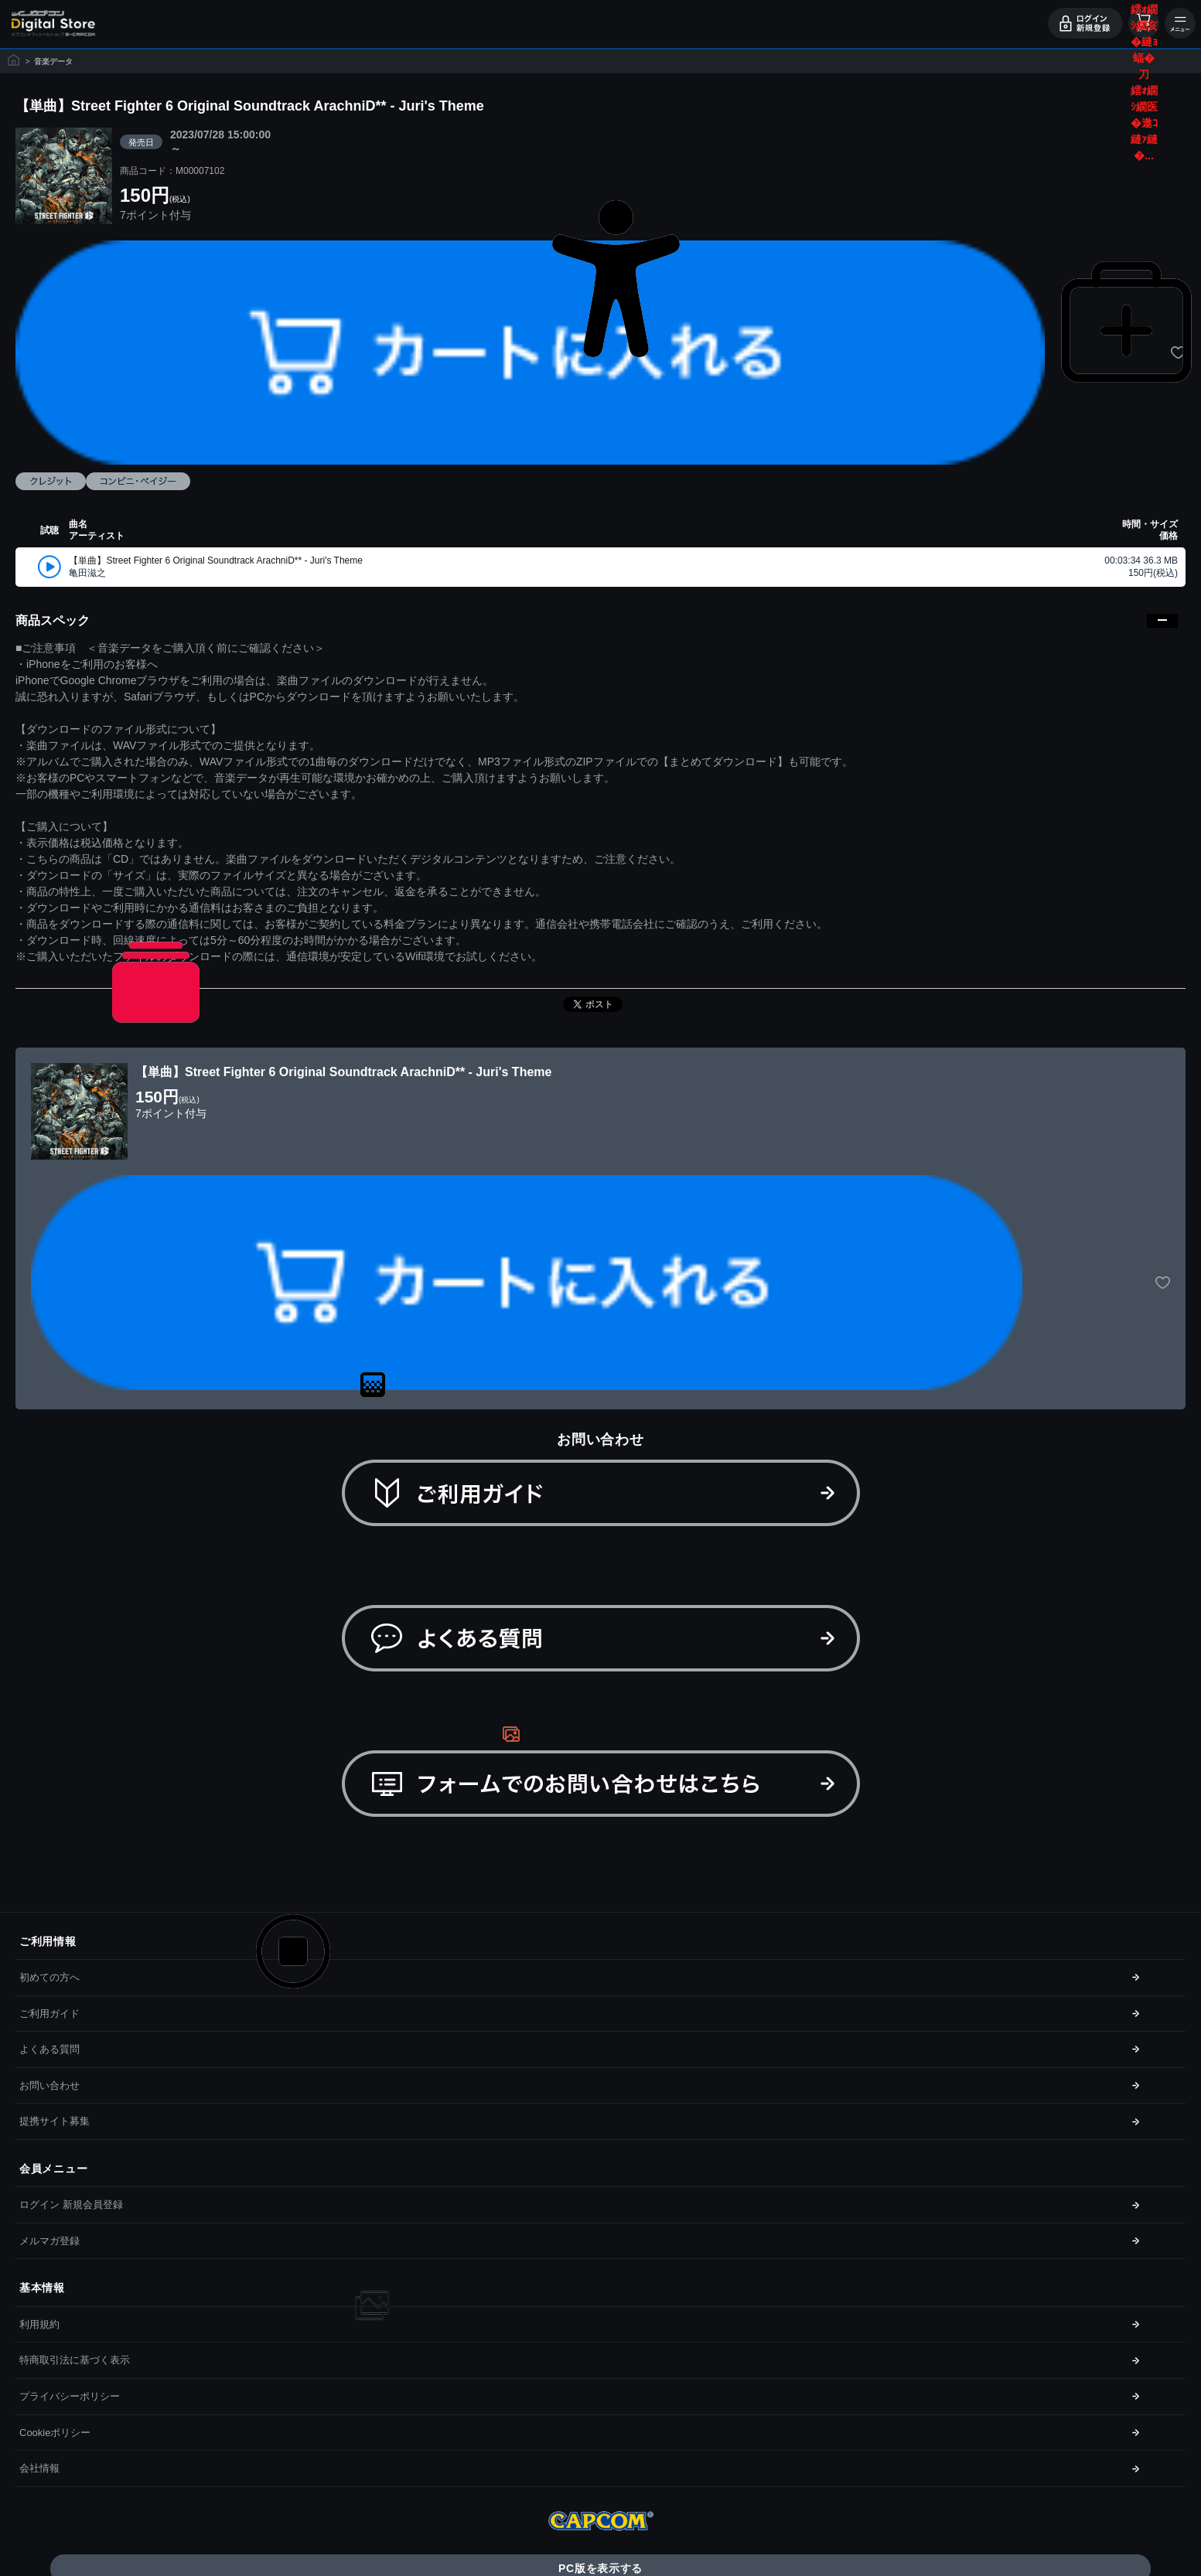 This screenshot has width=1201, height=2576. Describe the element at coordinates (373, 1385) in the screenshot. I see `apply a gradient effect to an image` at that location.